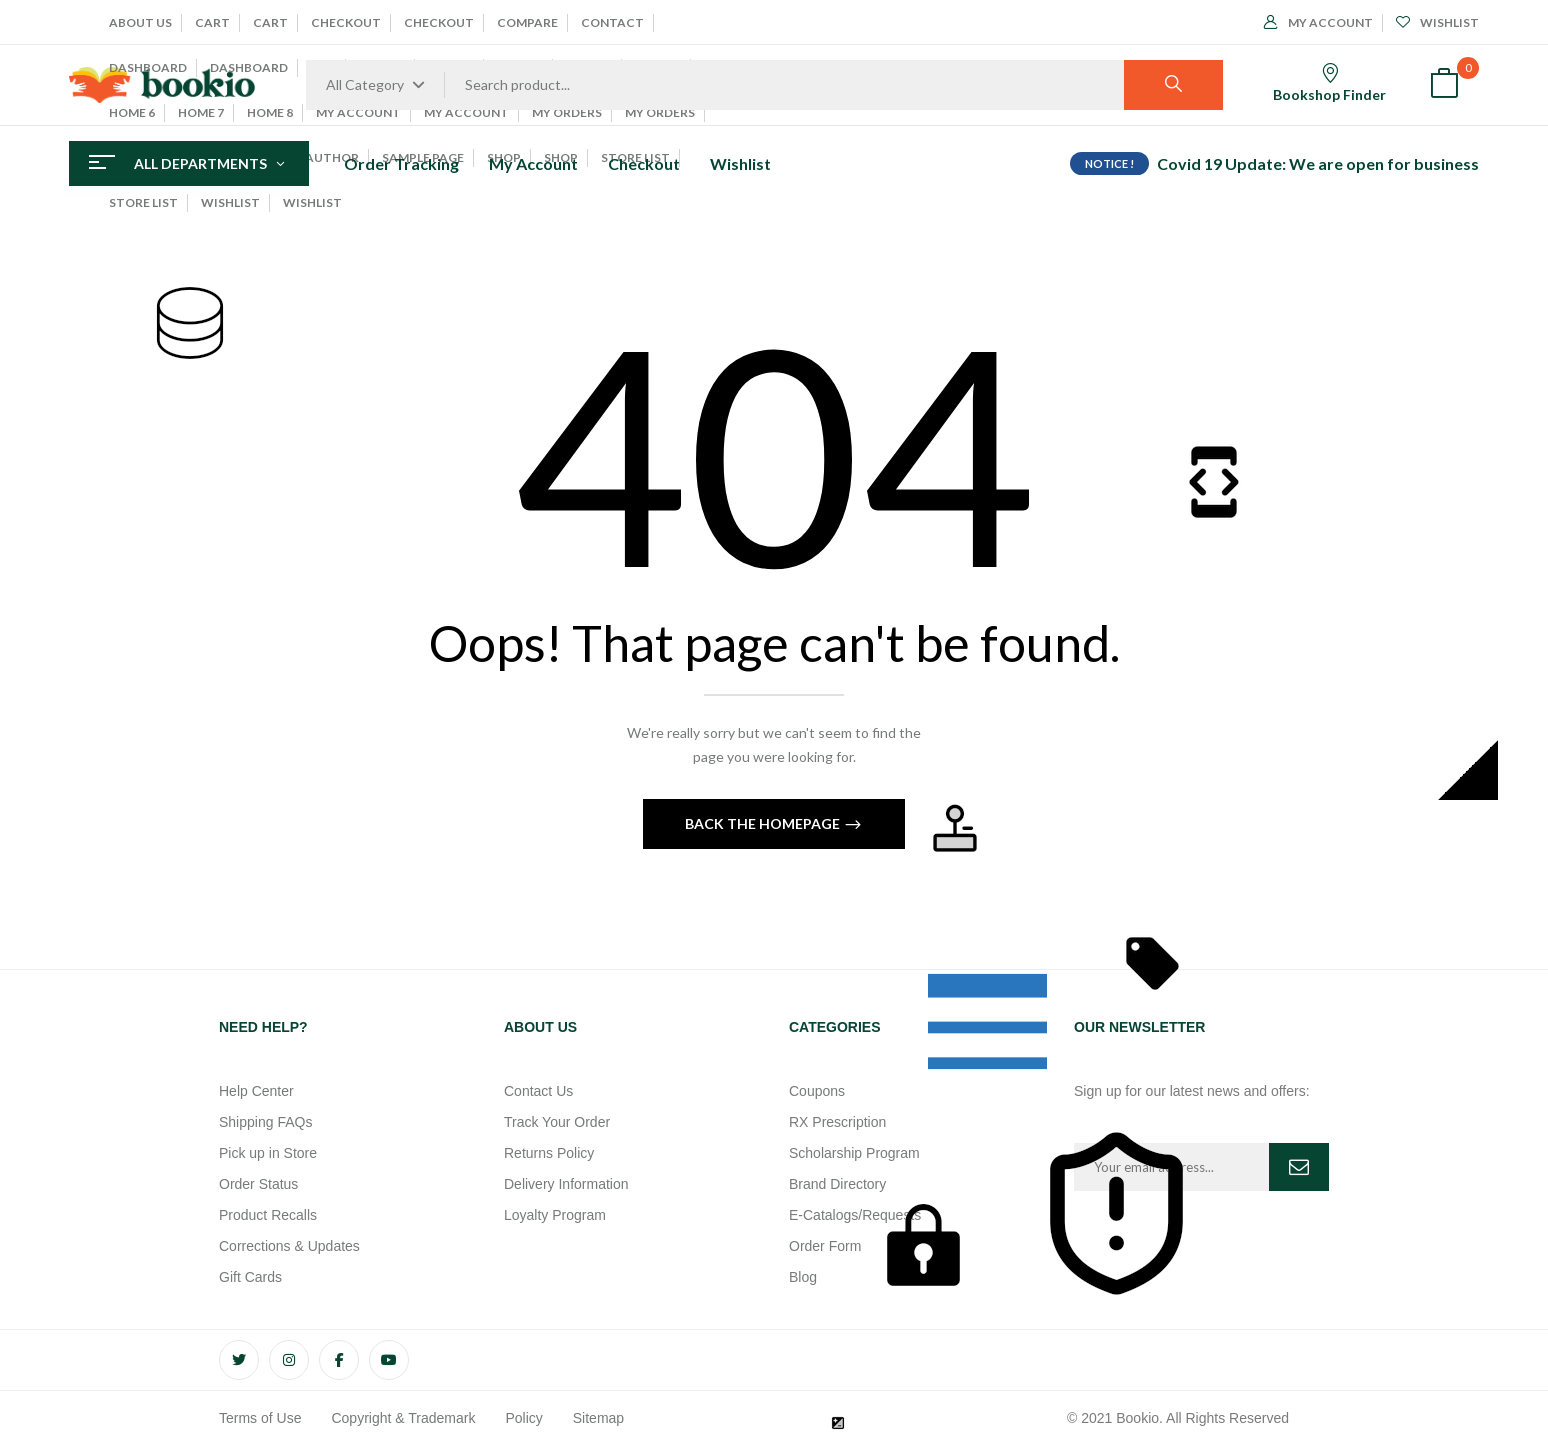 The image size is (1548, 1445). I want to click on access developer mode settings, so click(1214, 482).